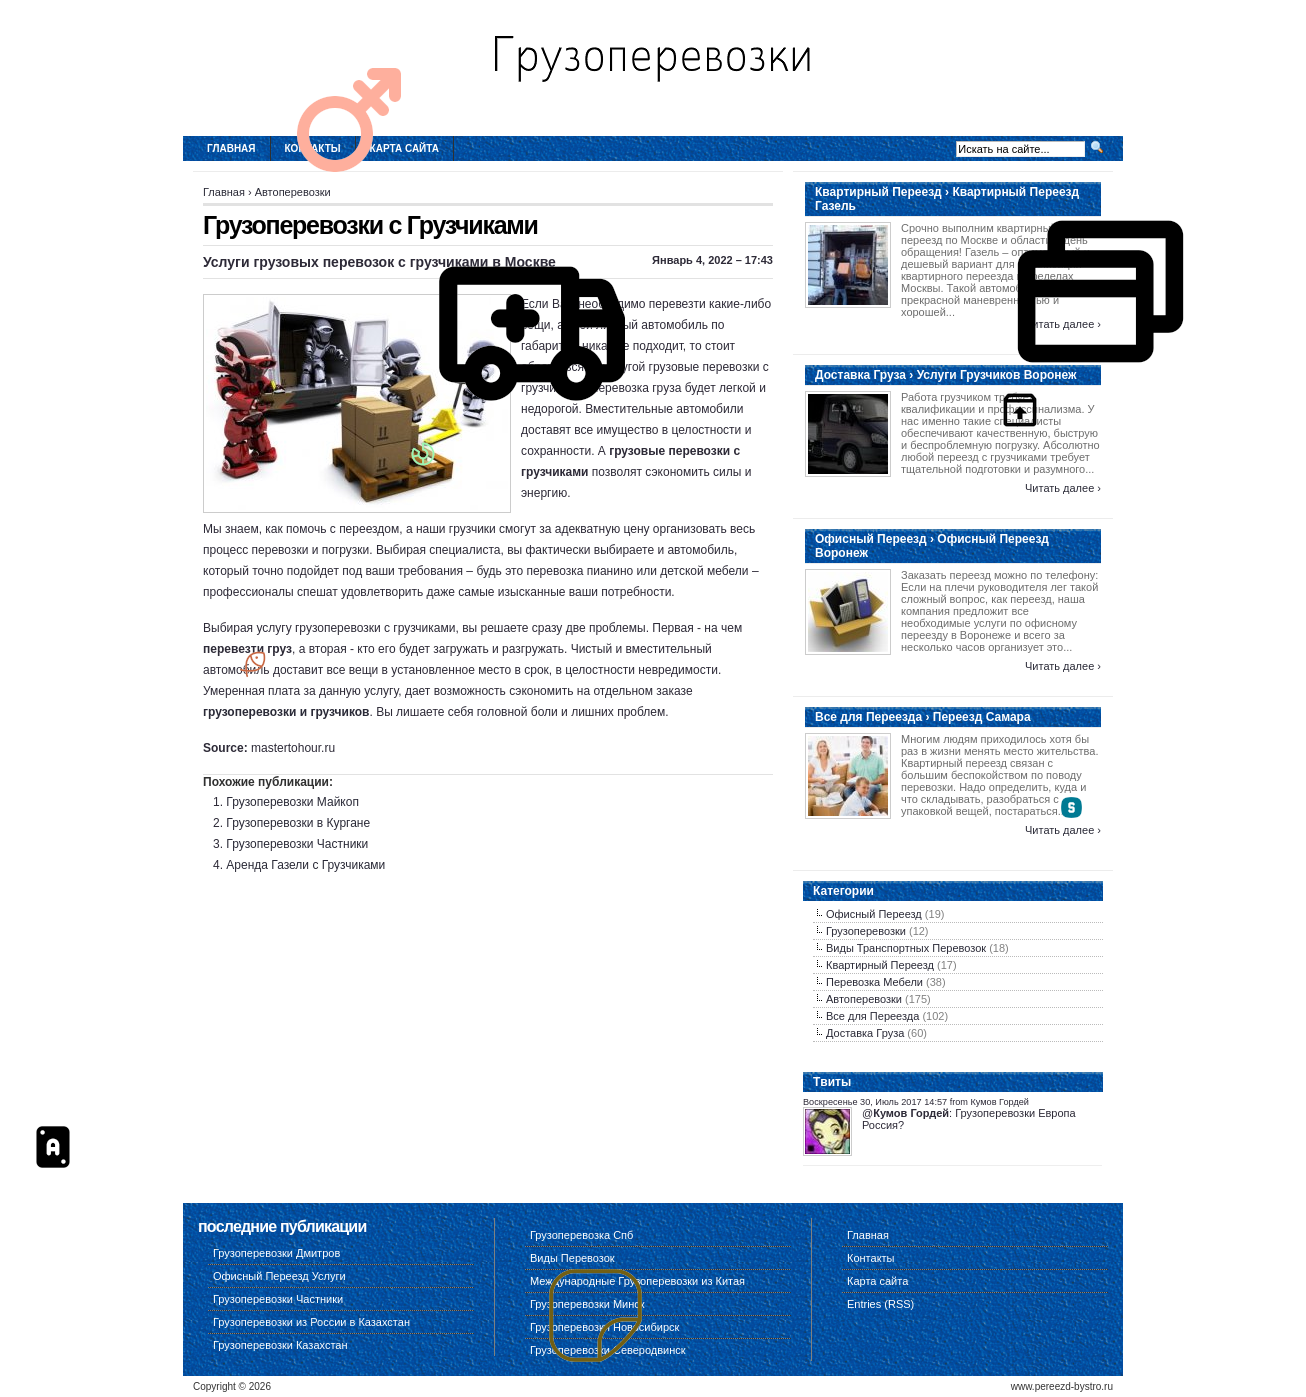 This screenshot has width=1306, height=1397. I want to click on view analytics breakdown, so click(423, 454).